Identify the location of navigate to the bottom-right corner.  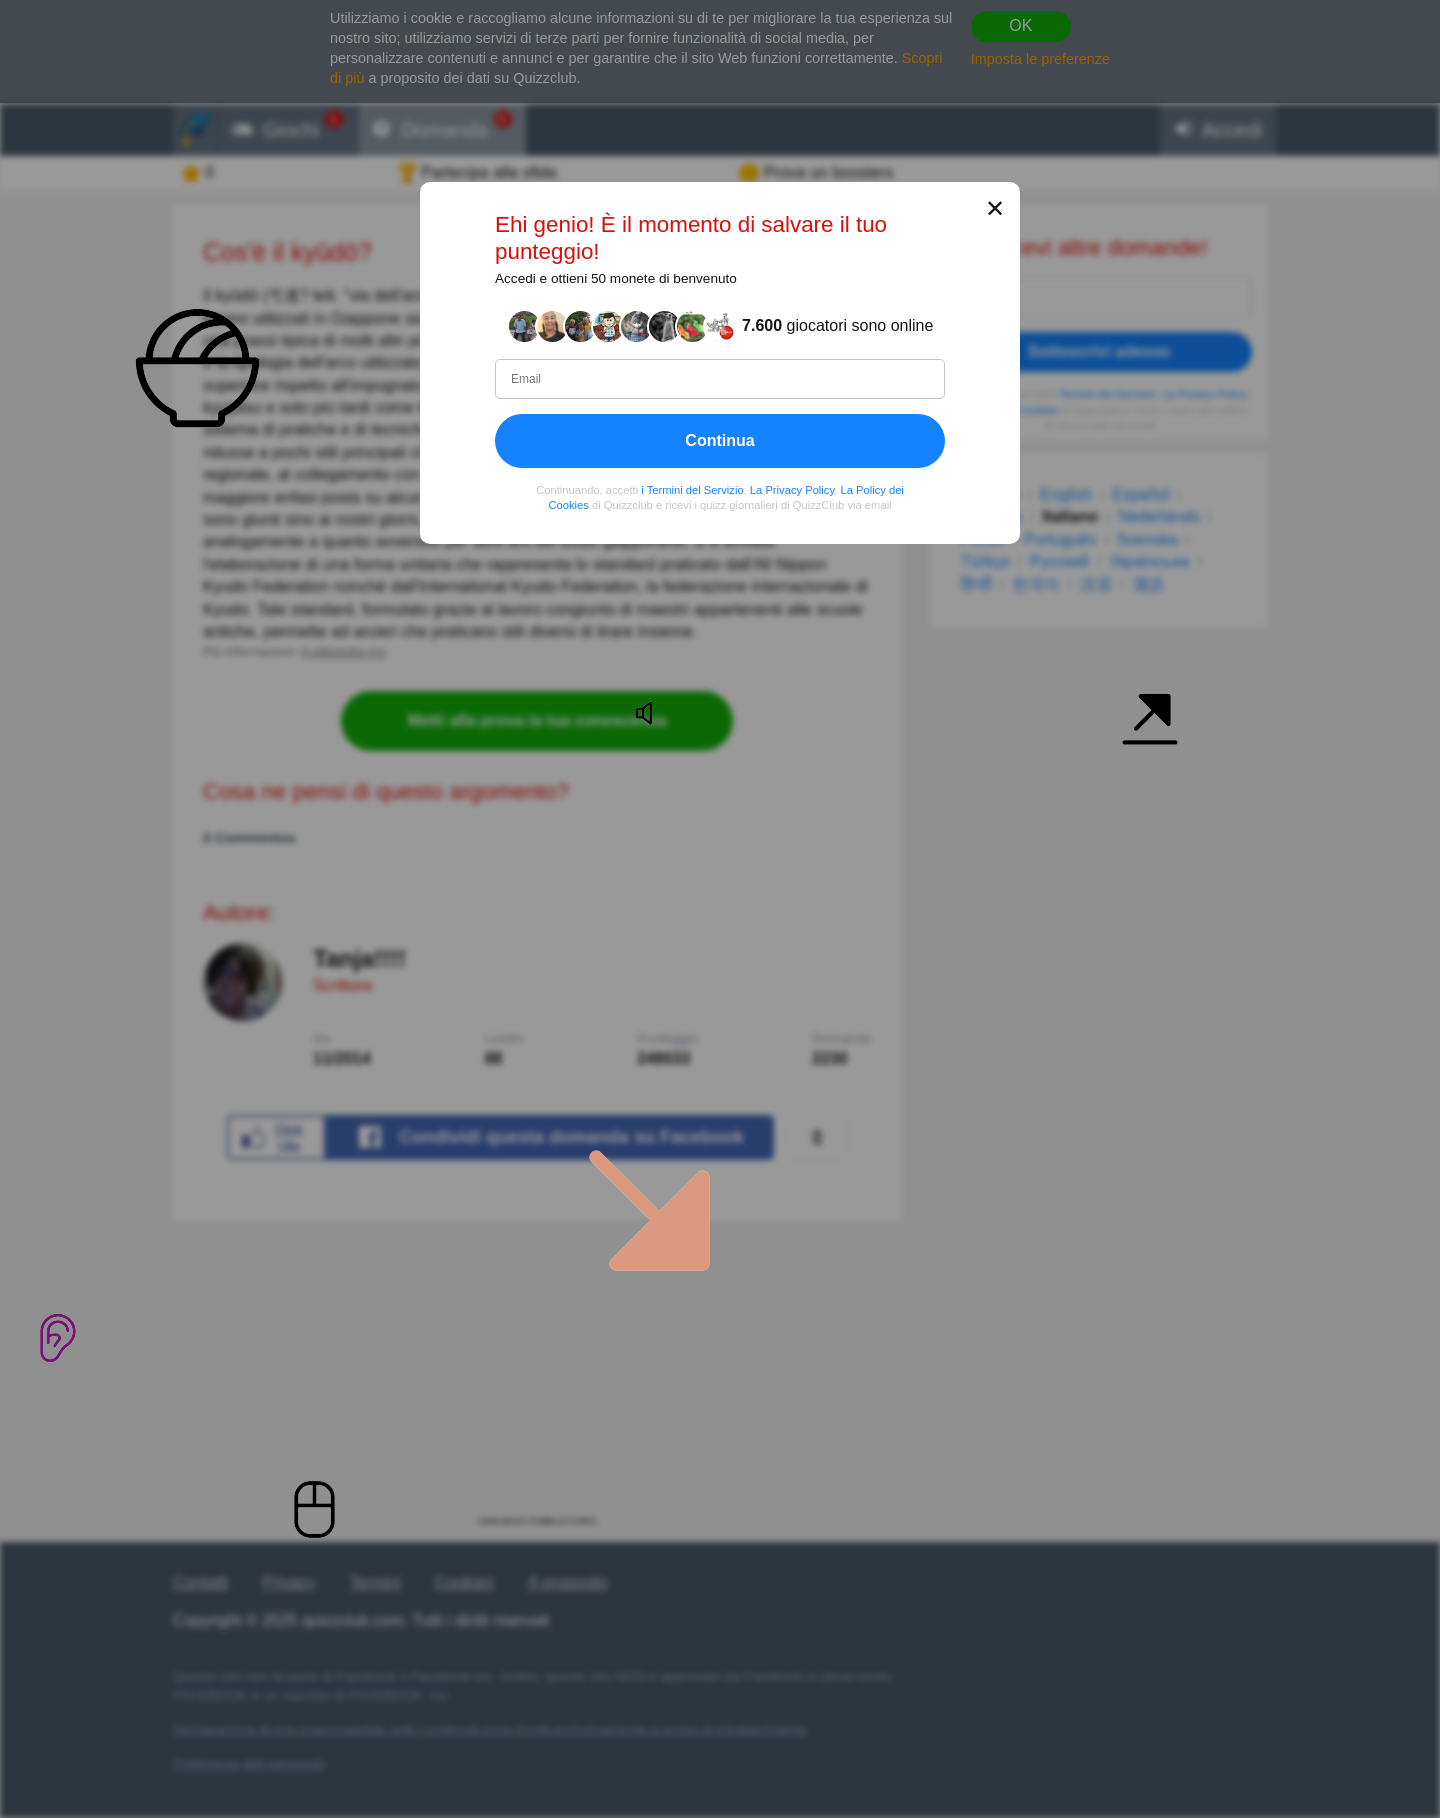
(649, 1210).